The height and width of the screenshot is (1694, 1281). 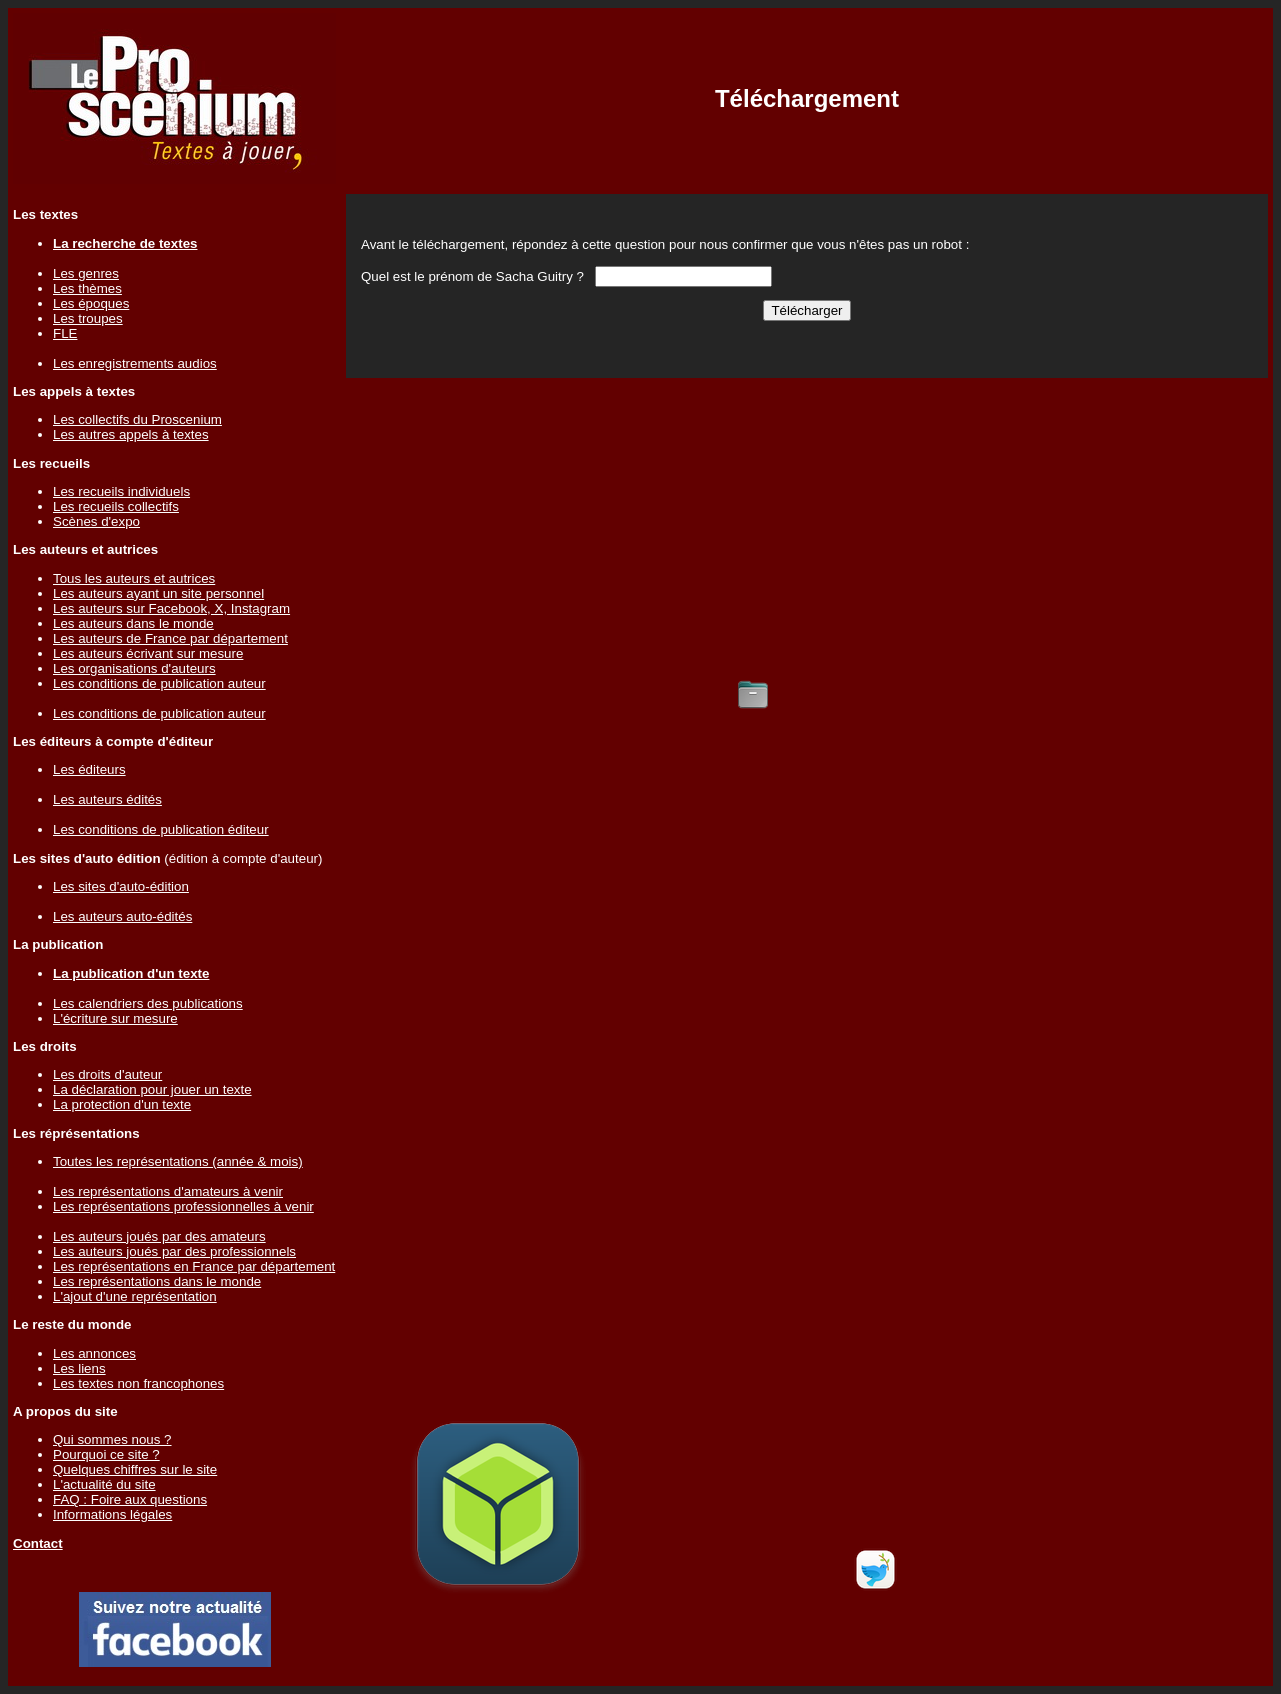 What do you see at coordinates (875, 1569) in the screenshot?
I see `open the kindd application` at bounding box center [875, 1569].